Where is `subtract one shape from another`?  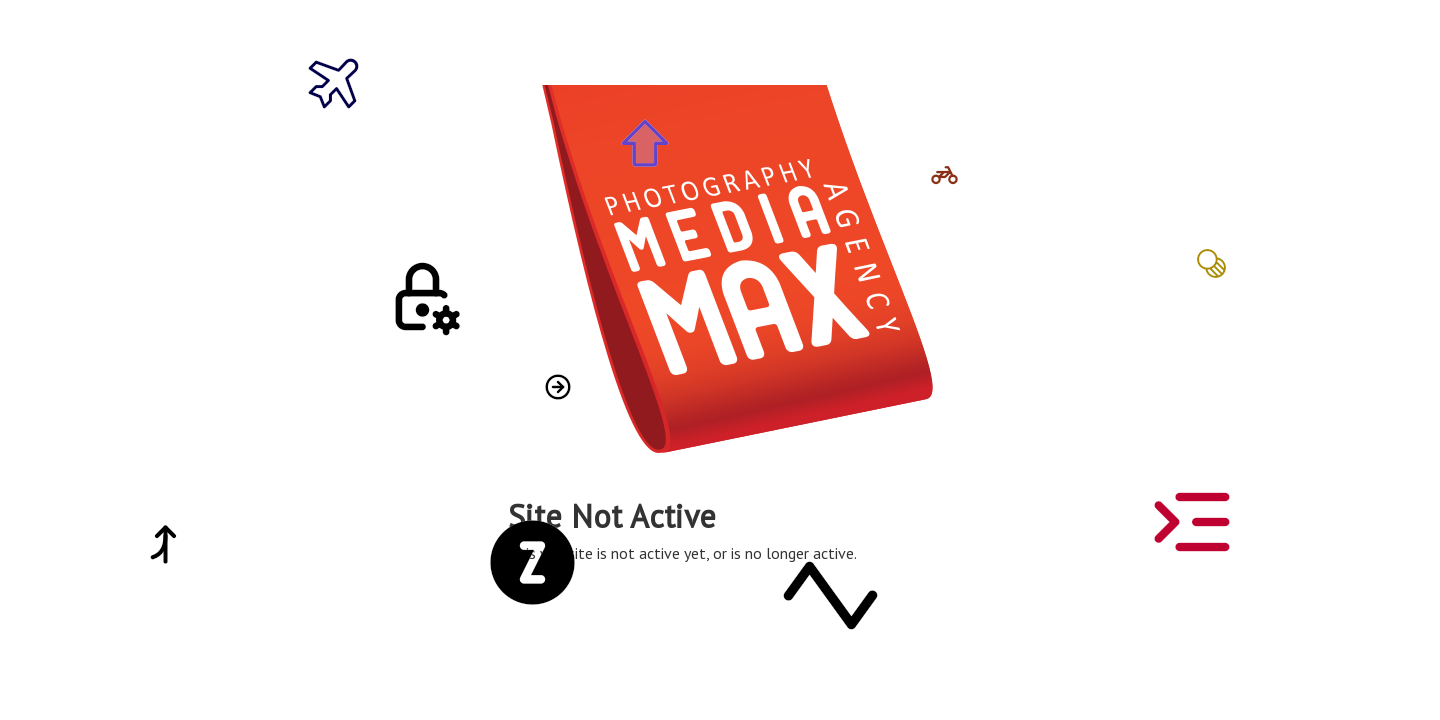 subtract one shape from another is located at coordinates (1211, 263).